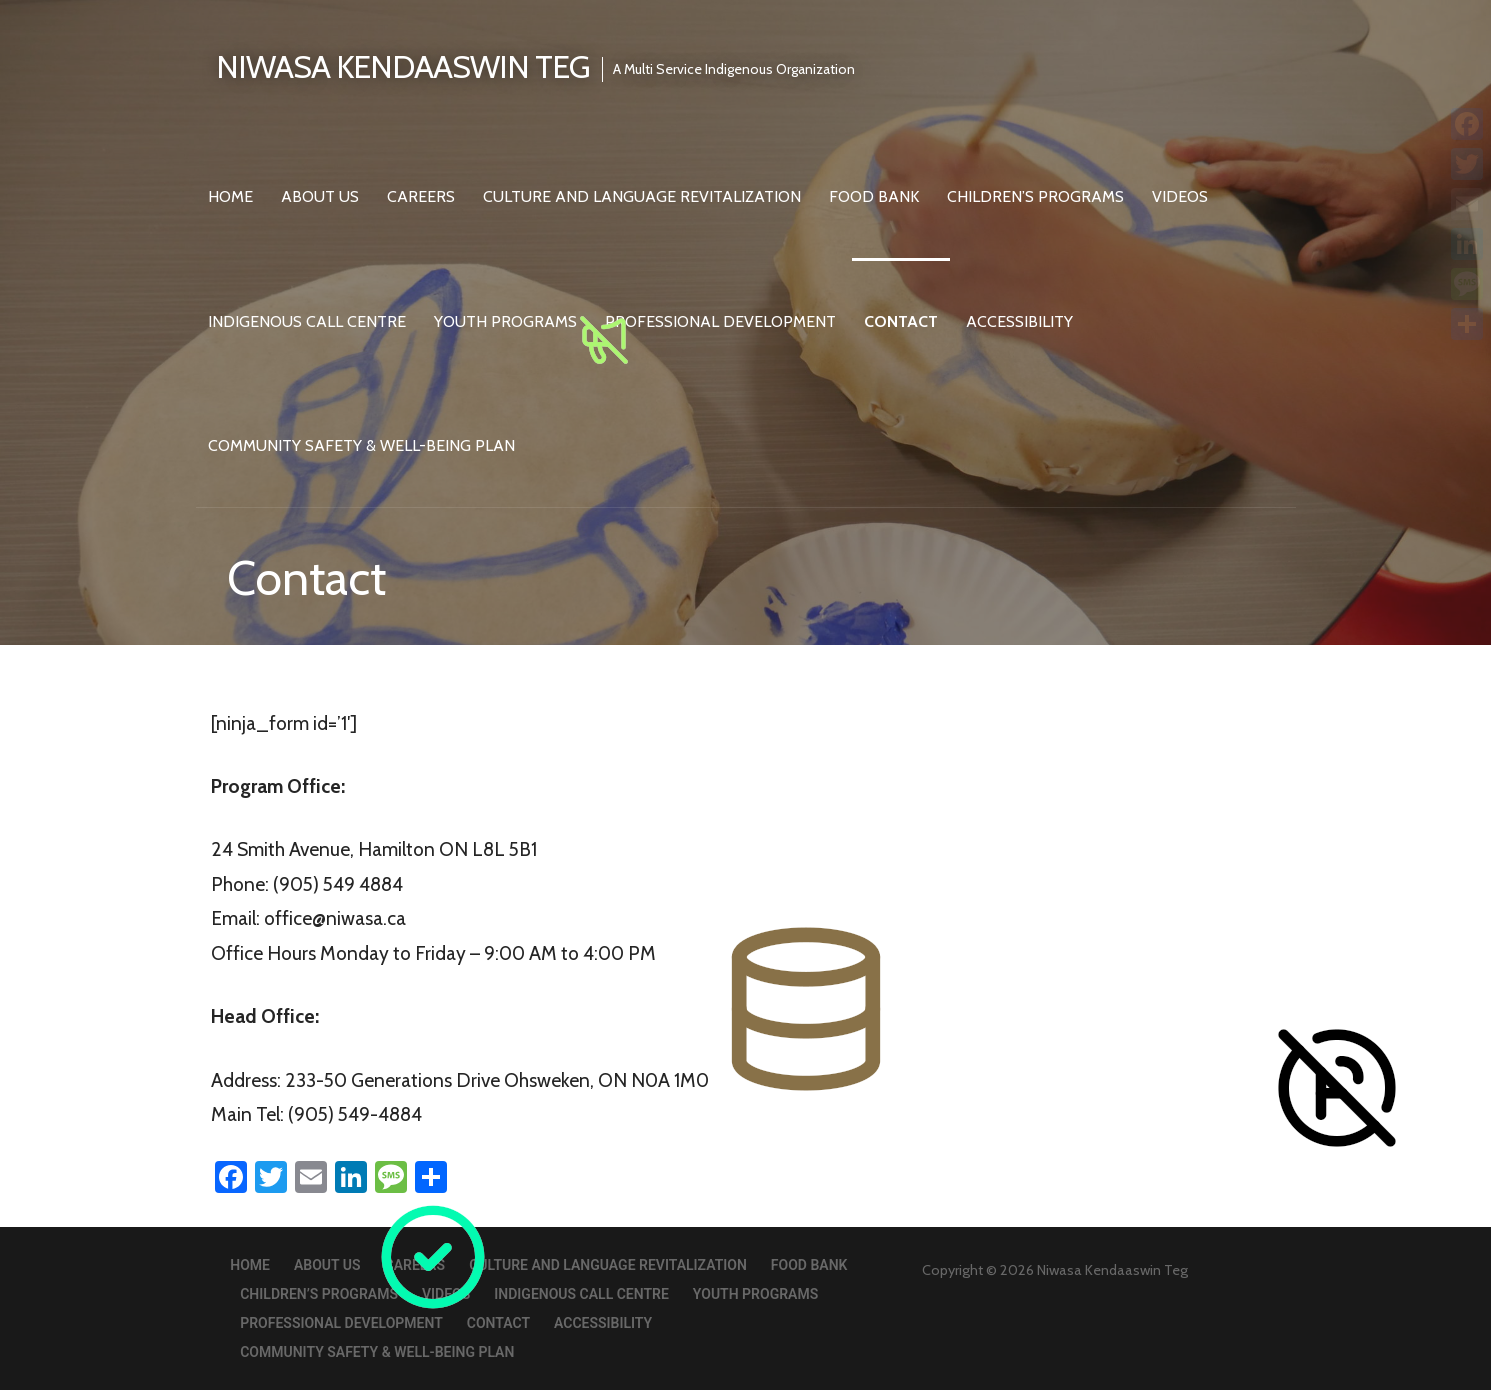  Describe the element at coordinates (604, 340) in the screenshot. I see `mute announcements or notifications` at that location.